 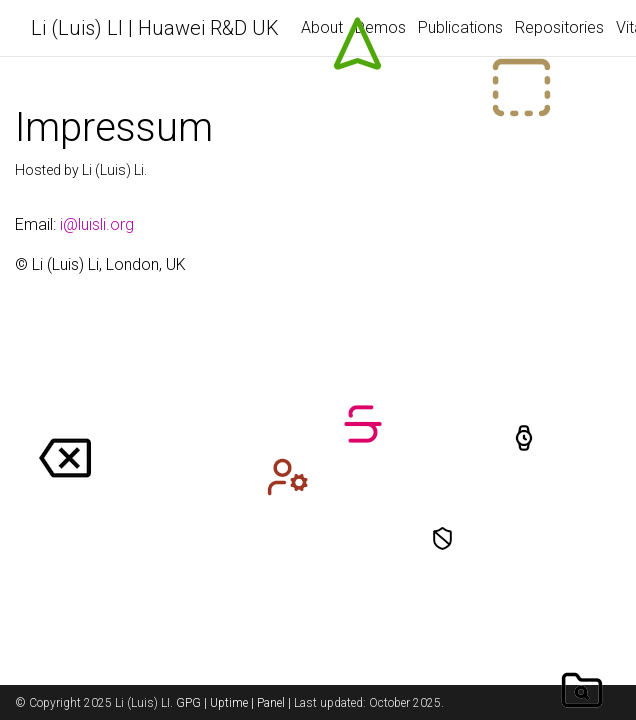 What do you see at coordinates (442, 538) in the screenshot?
I see `blocked or banned protection status` at bounding box center [442, 538].